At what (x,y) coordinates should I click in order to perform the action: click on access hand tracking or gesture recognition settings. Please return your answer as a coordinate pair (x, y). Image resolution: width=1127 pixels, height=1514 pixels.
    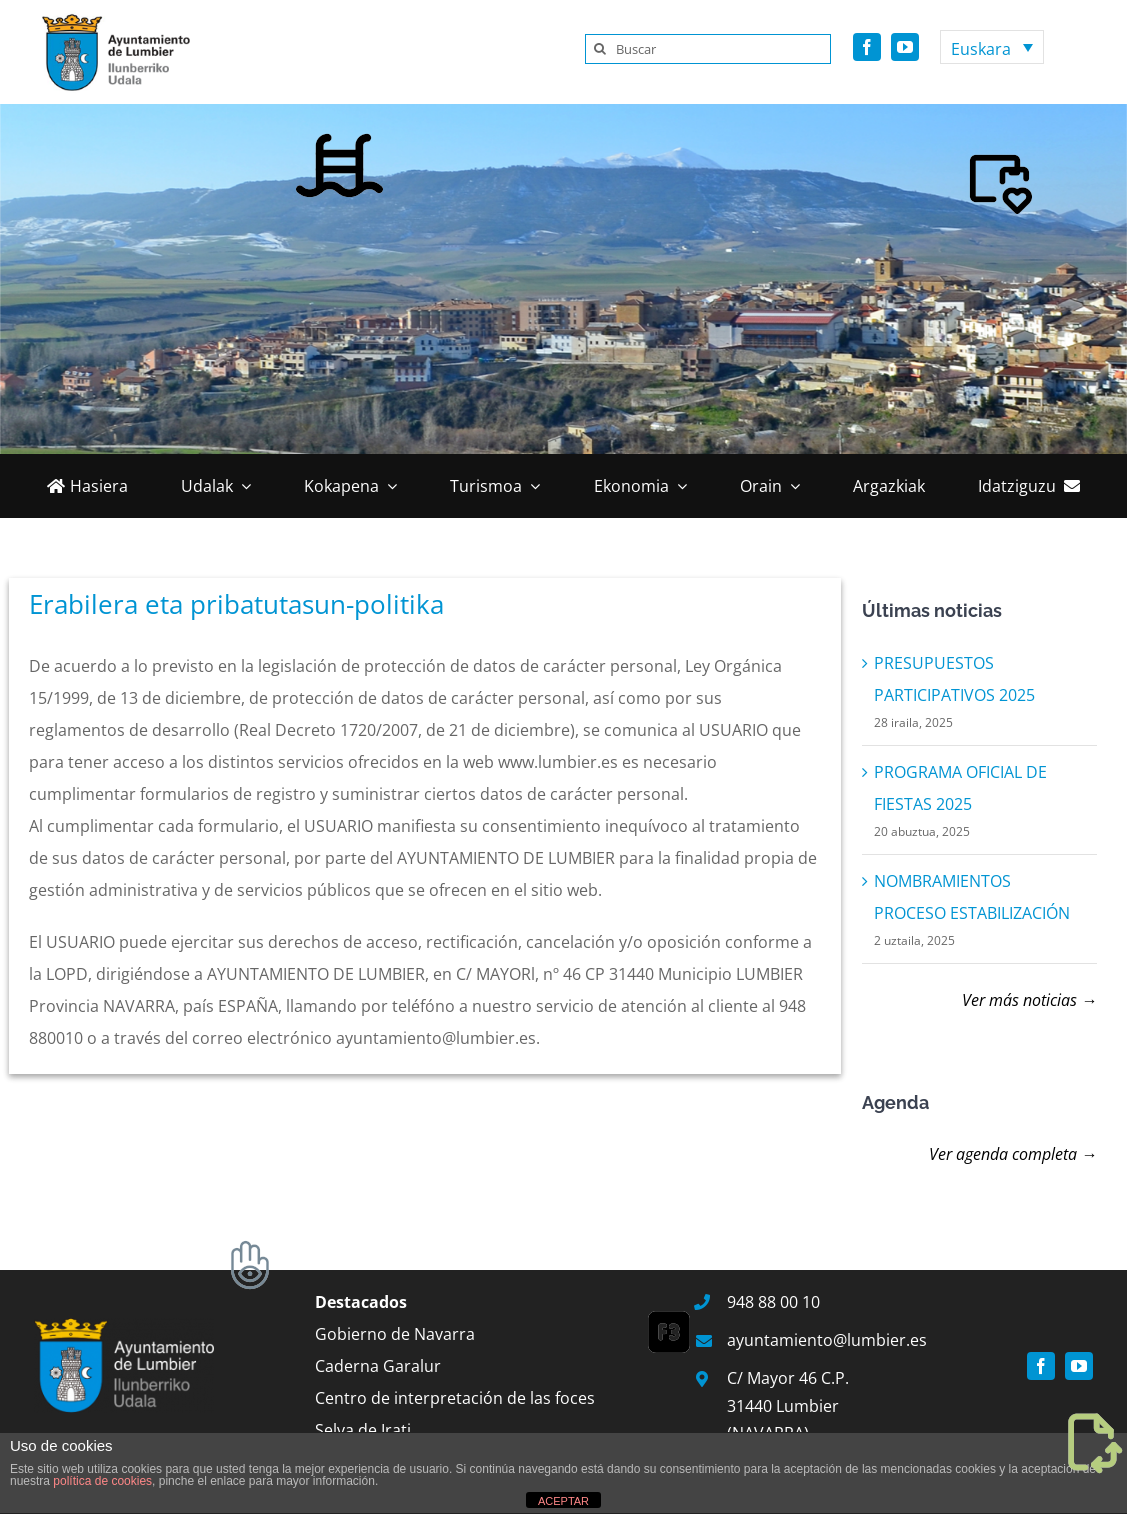
    Looking at the image, I should click on (250, 1265).